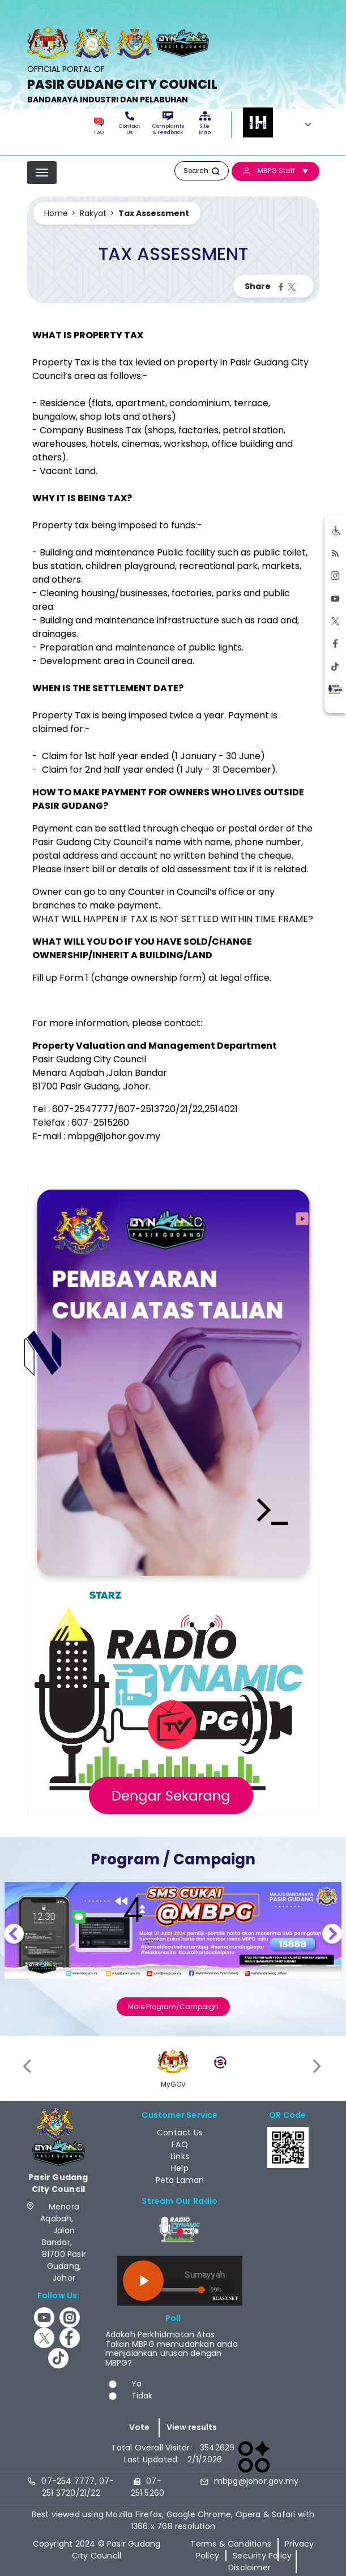 The width and height of the screenshot is (346, 2576). I want to click on open neovim text editor, so click(42, 1353).